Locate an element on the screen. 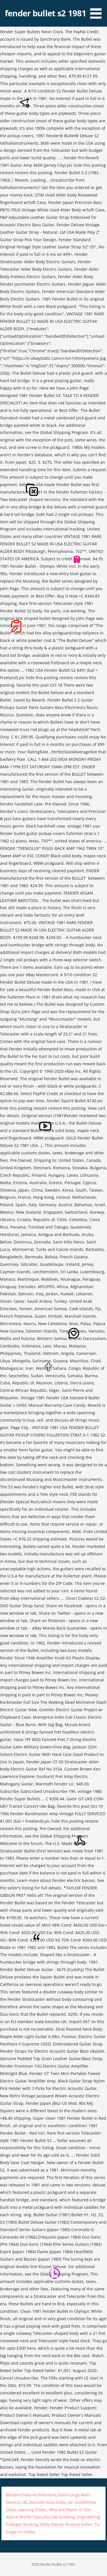 The height and width of the screenshot is (2576, 107). indicates expiring or temporary content is located at coordinates (54, 2273).